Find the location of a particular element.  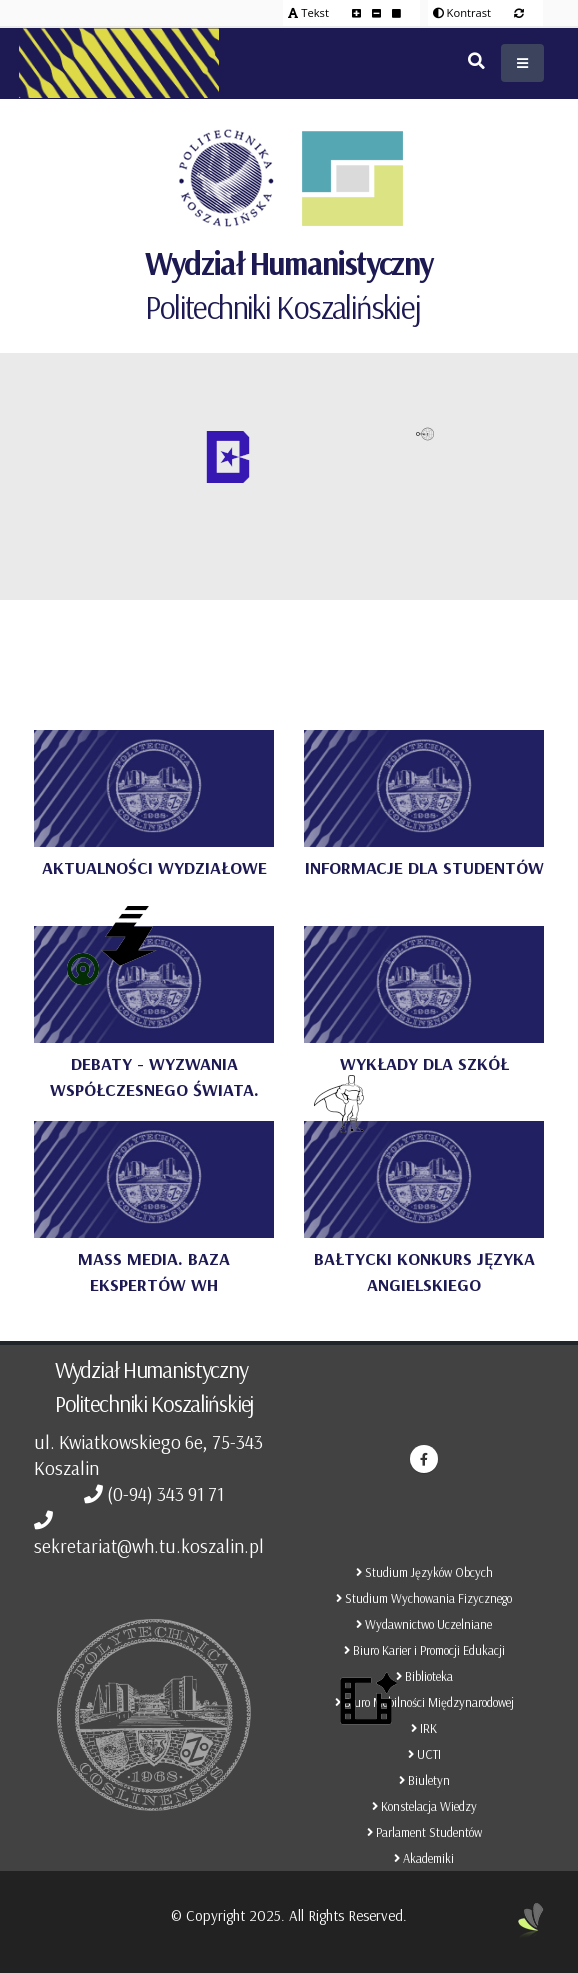

greensock animation platform (gsap) logo is located at coordinates (339, 1104).